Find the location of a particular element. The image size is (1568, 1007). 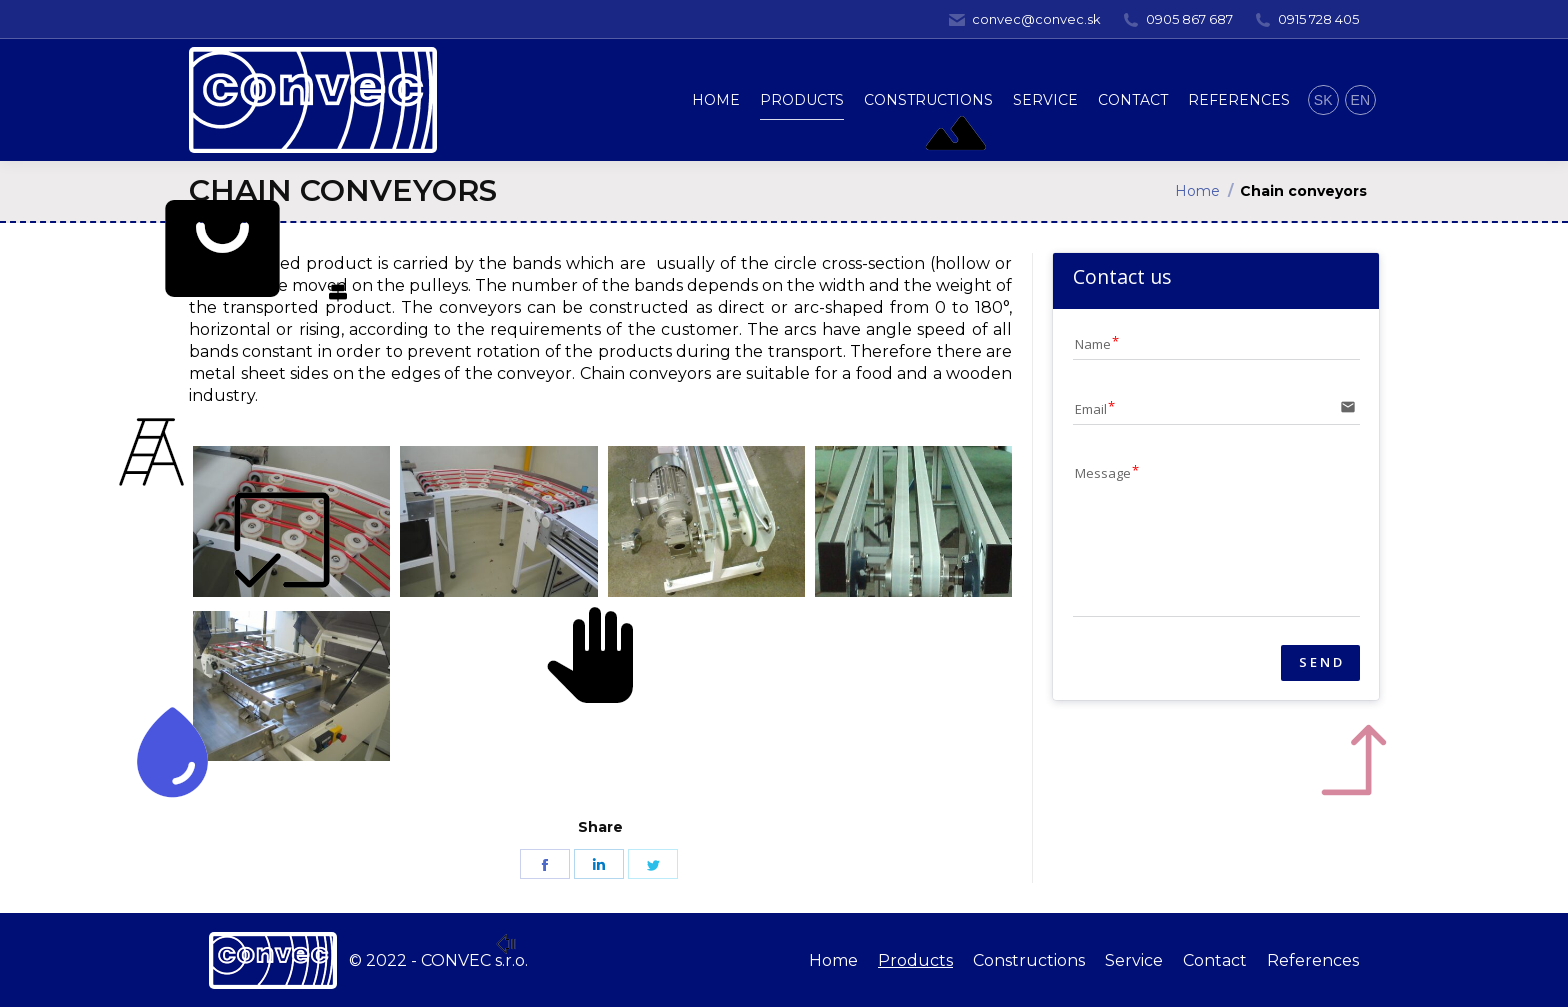

align objects to horizontal center is located at coordinates (338, 292).